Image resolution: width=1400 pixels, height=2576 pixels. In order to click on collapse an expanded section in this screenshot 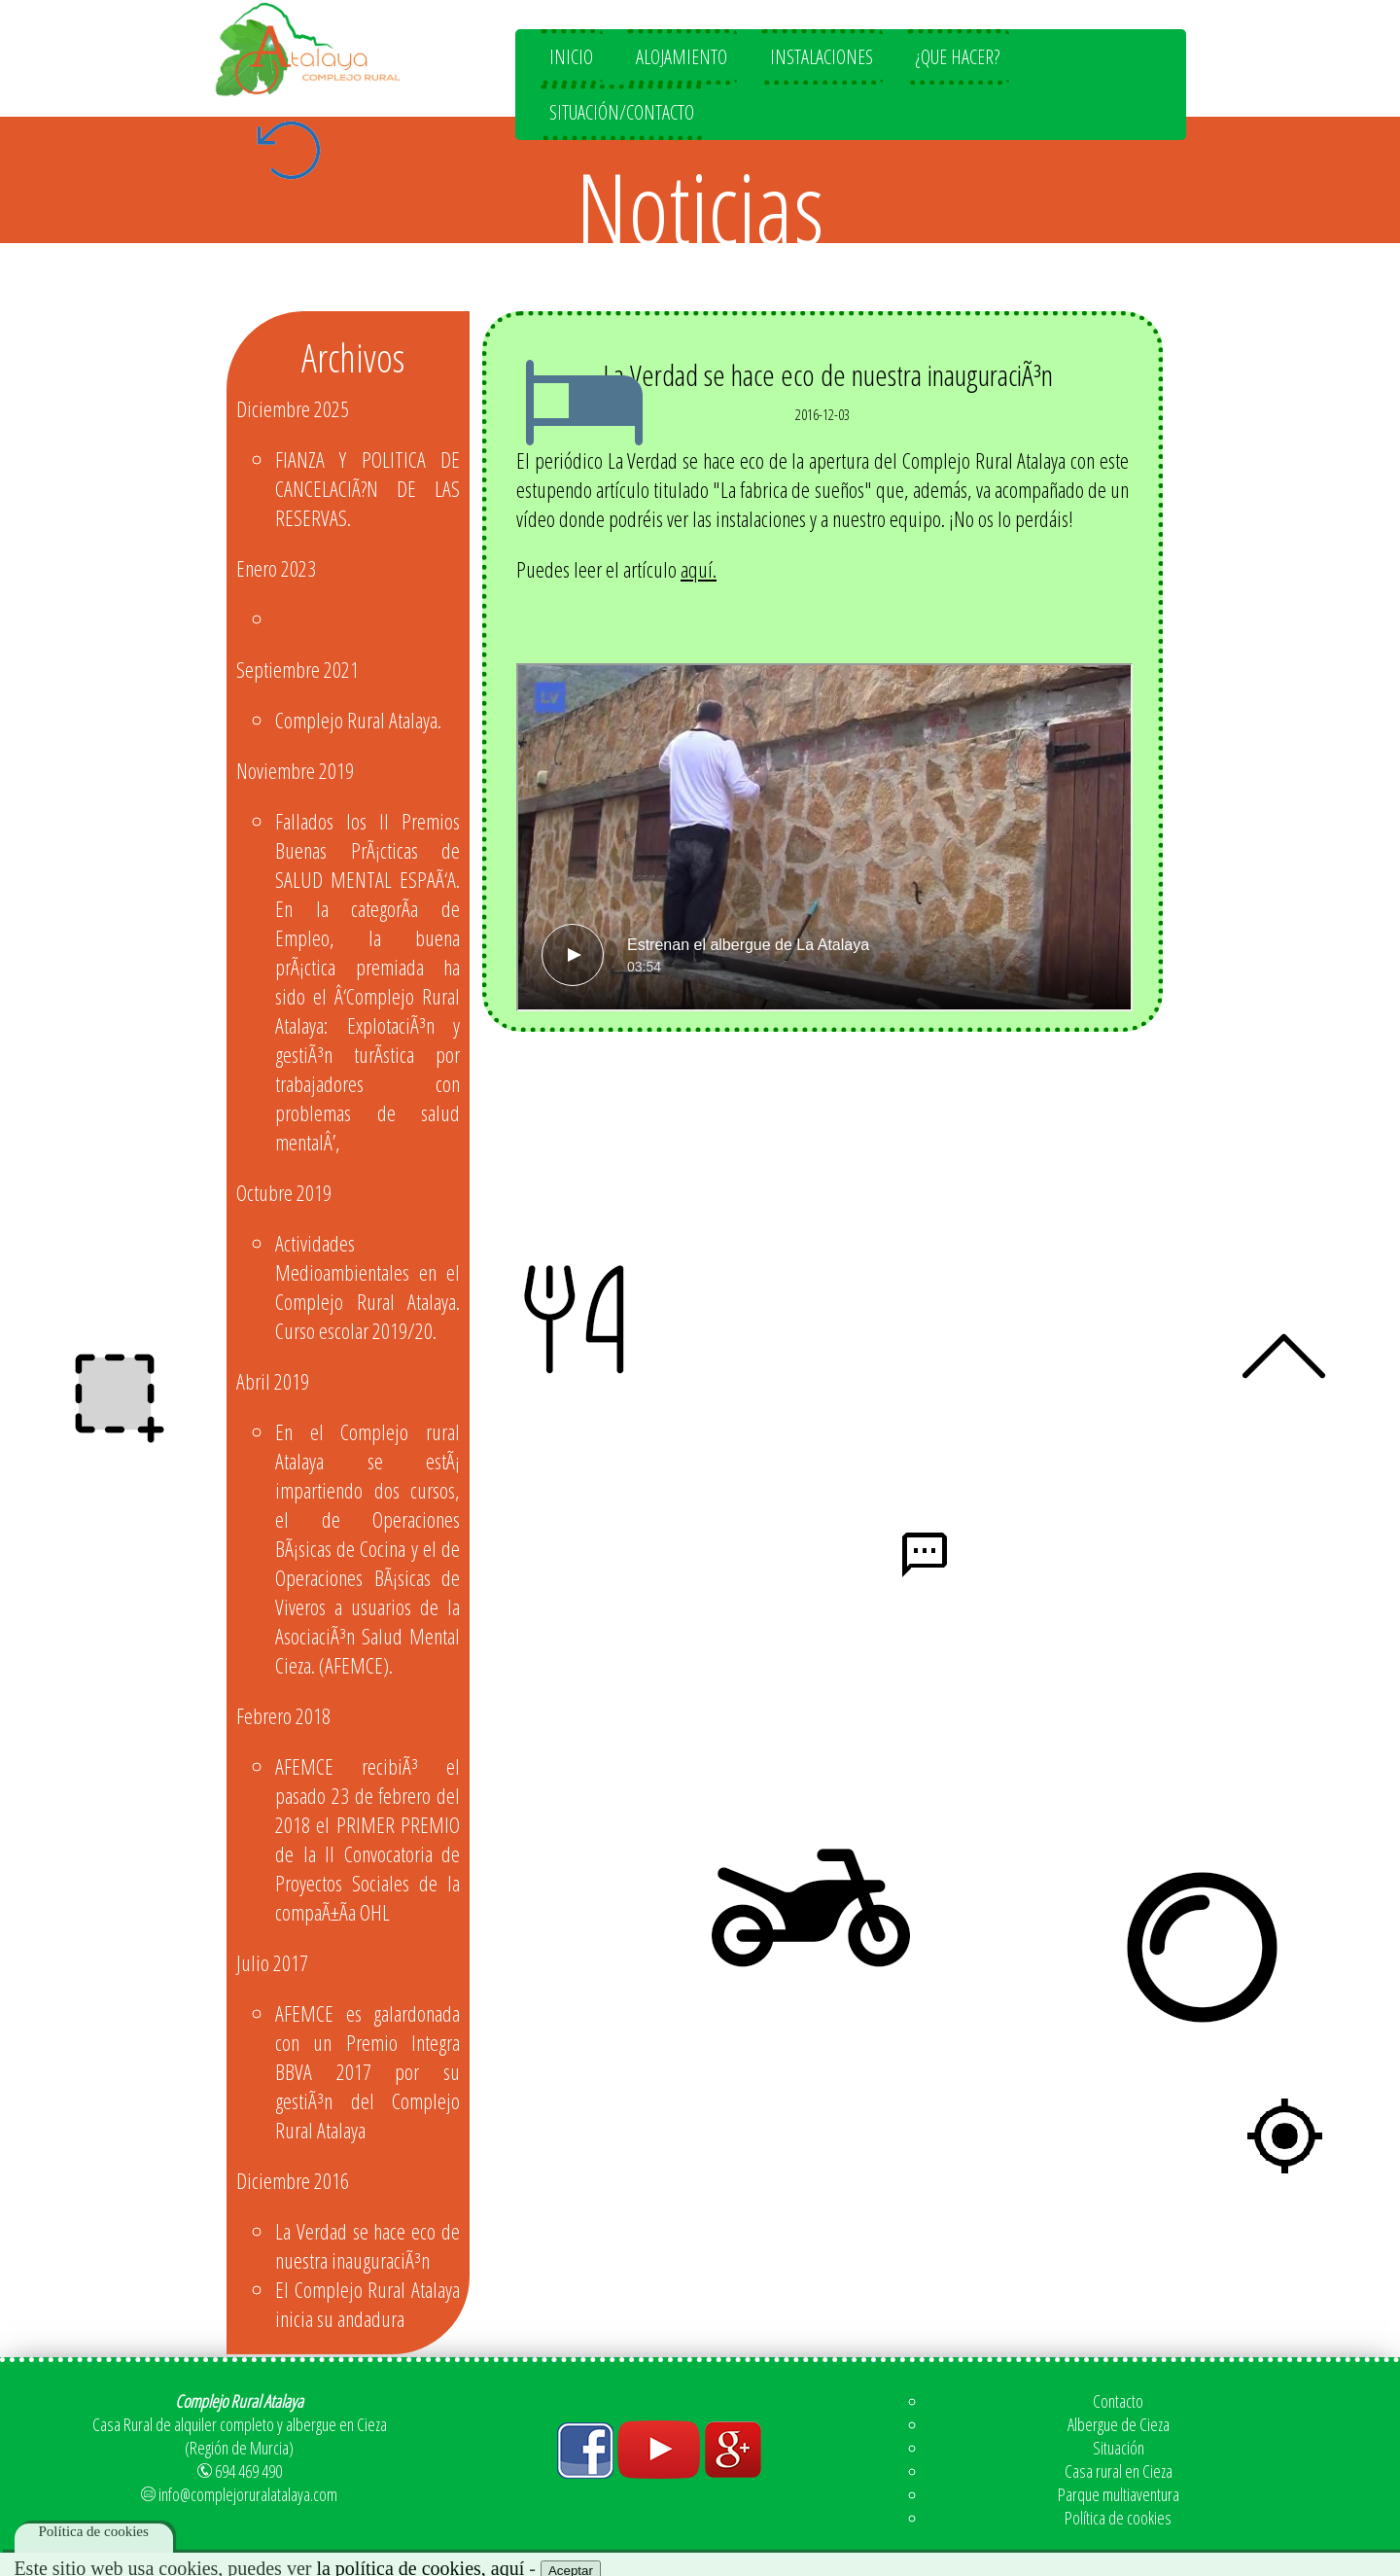, I will do `click(1283, 1359)`.